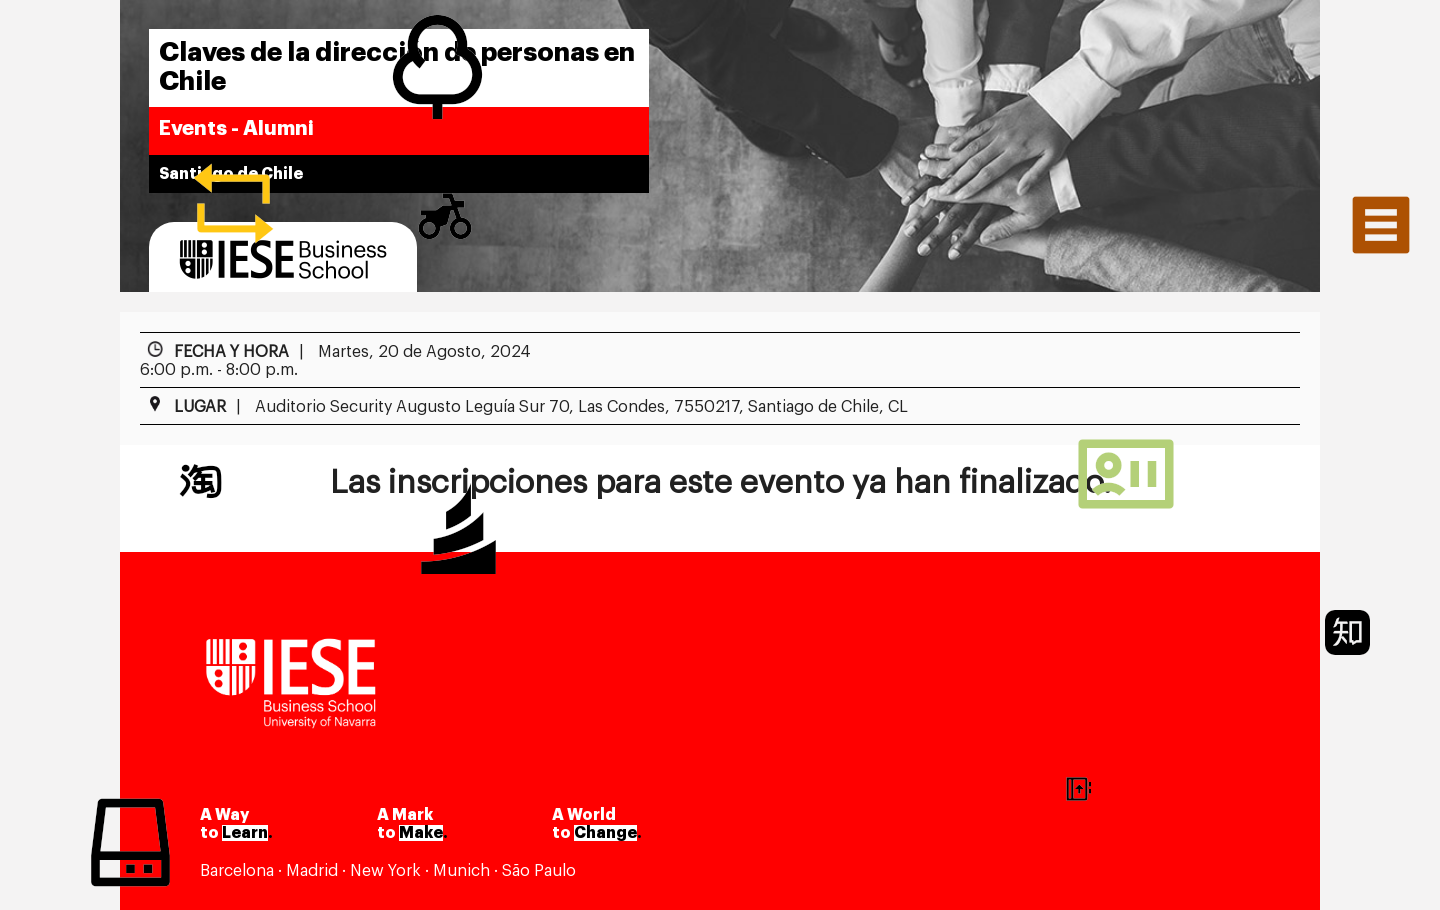 The width and height of the screenshot is (1440, 910). What do you see at coordinates (233, 203) in the screenshot?
I see `enable repeat or loop playback` at bounding box center [233, 203].